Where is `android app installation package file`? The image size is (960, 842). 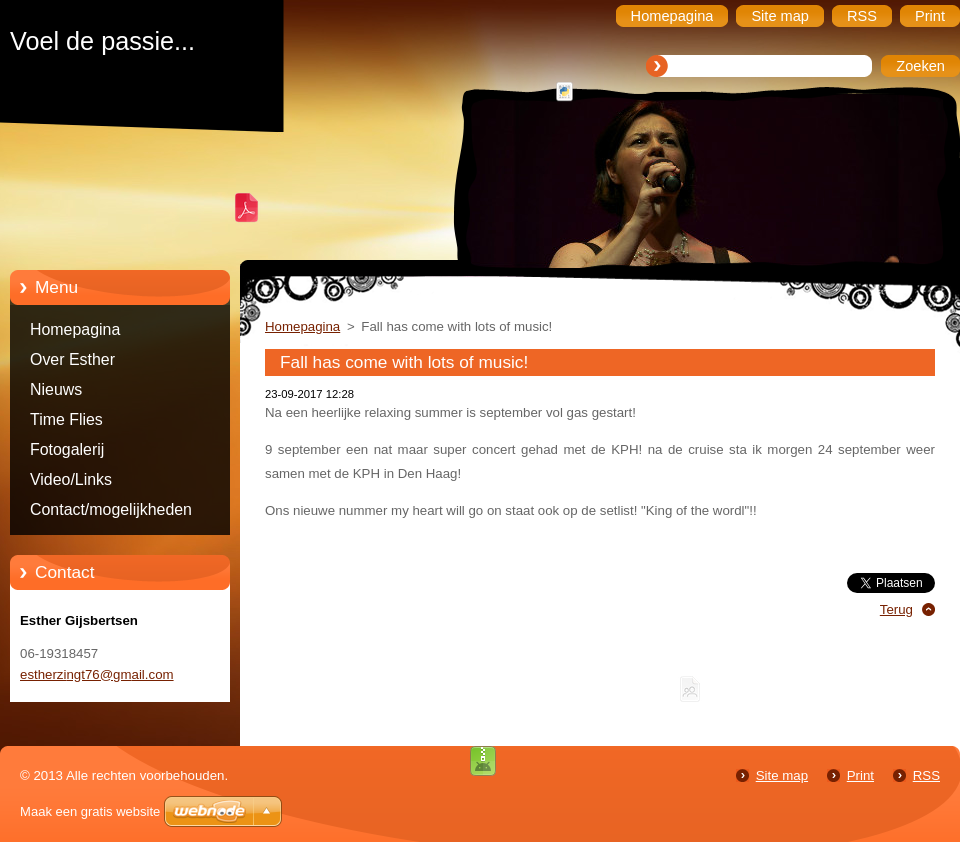
android app installation package file is located at coordinates (483, 761).